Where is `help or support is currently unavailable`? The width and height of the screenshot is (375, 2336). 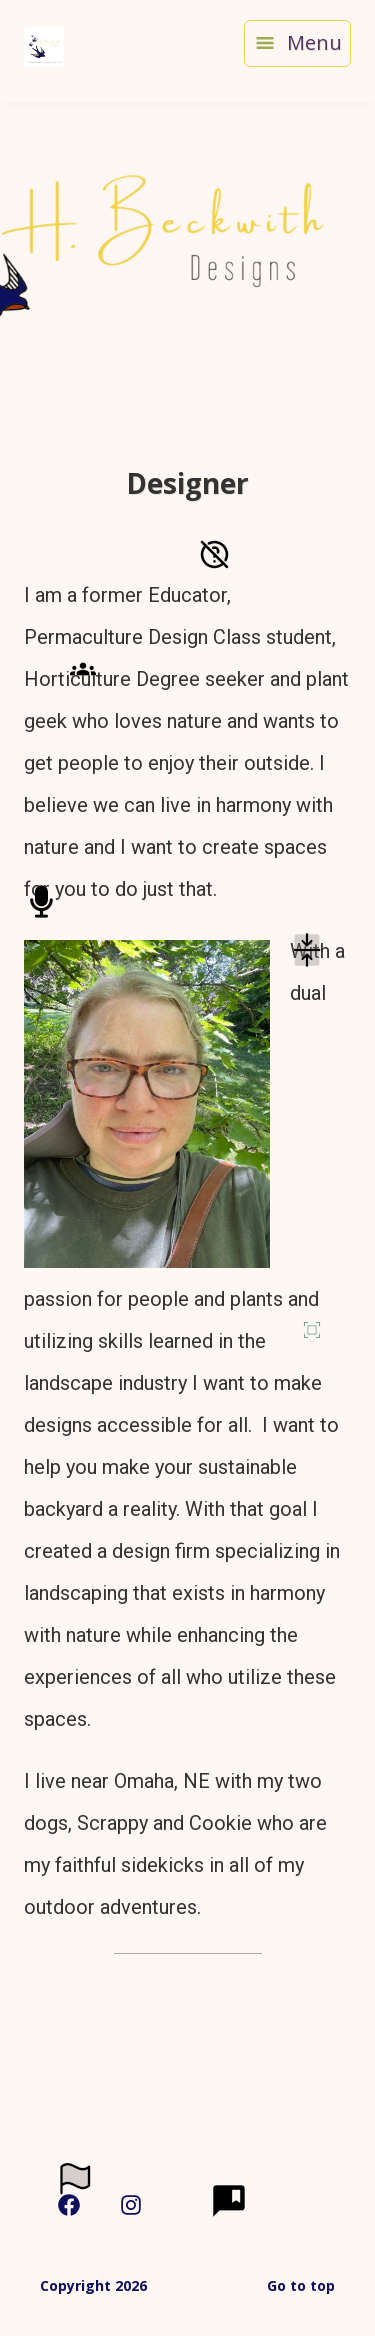 help or support is currently unavailable is located at coordinates (214, 554).